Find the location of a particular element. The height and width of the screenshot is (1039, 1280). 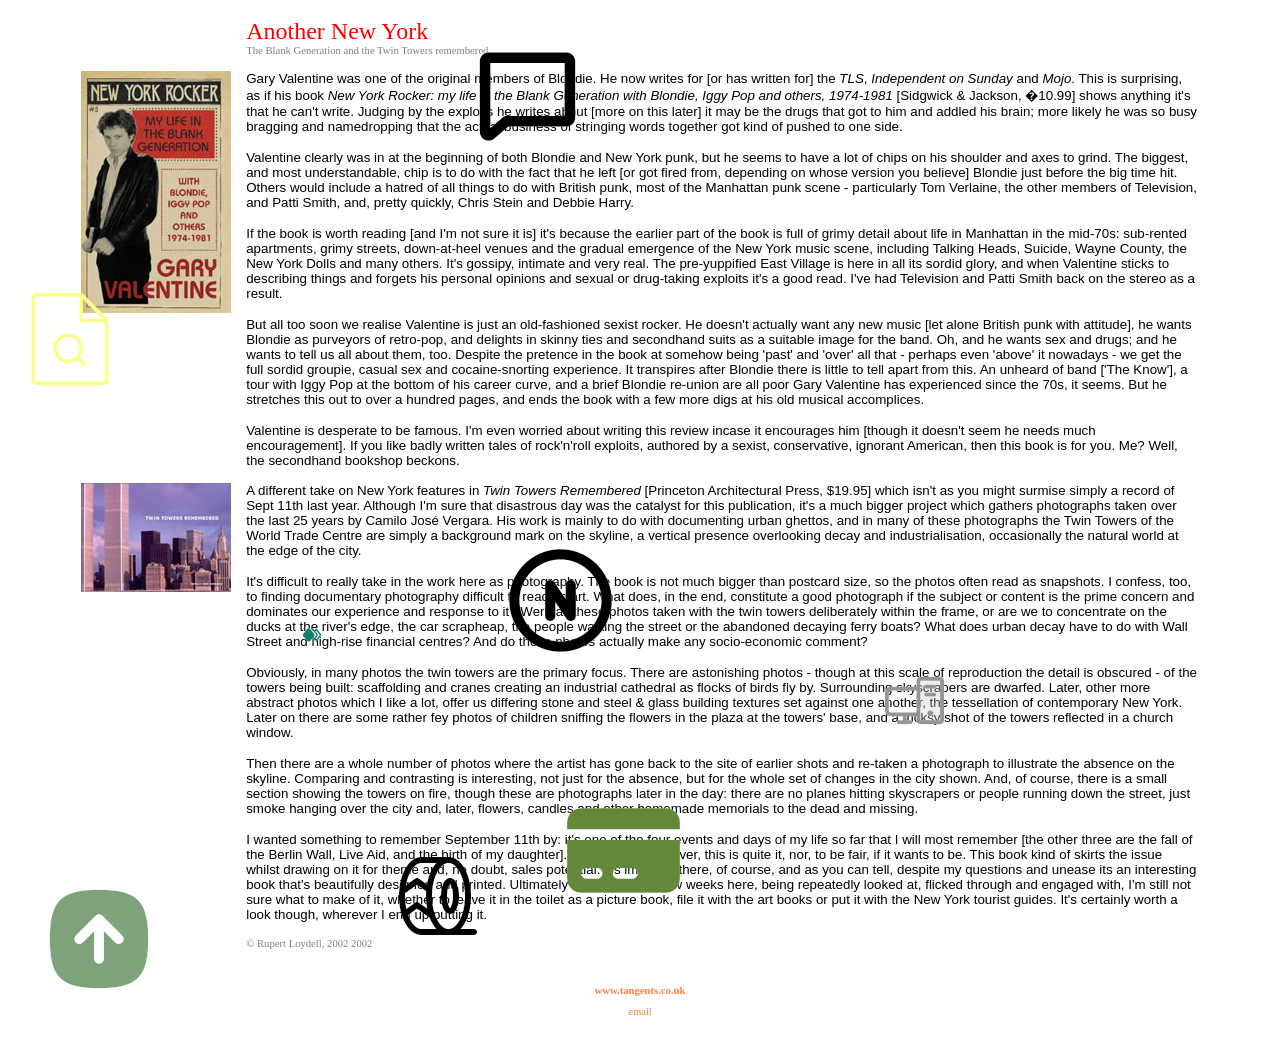

manage payment methods is located at coordinates (623, 850).